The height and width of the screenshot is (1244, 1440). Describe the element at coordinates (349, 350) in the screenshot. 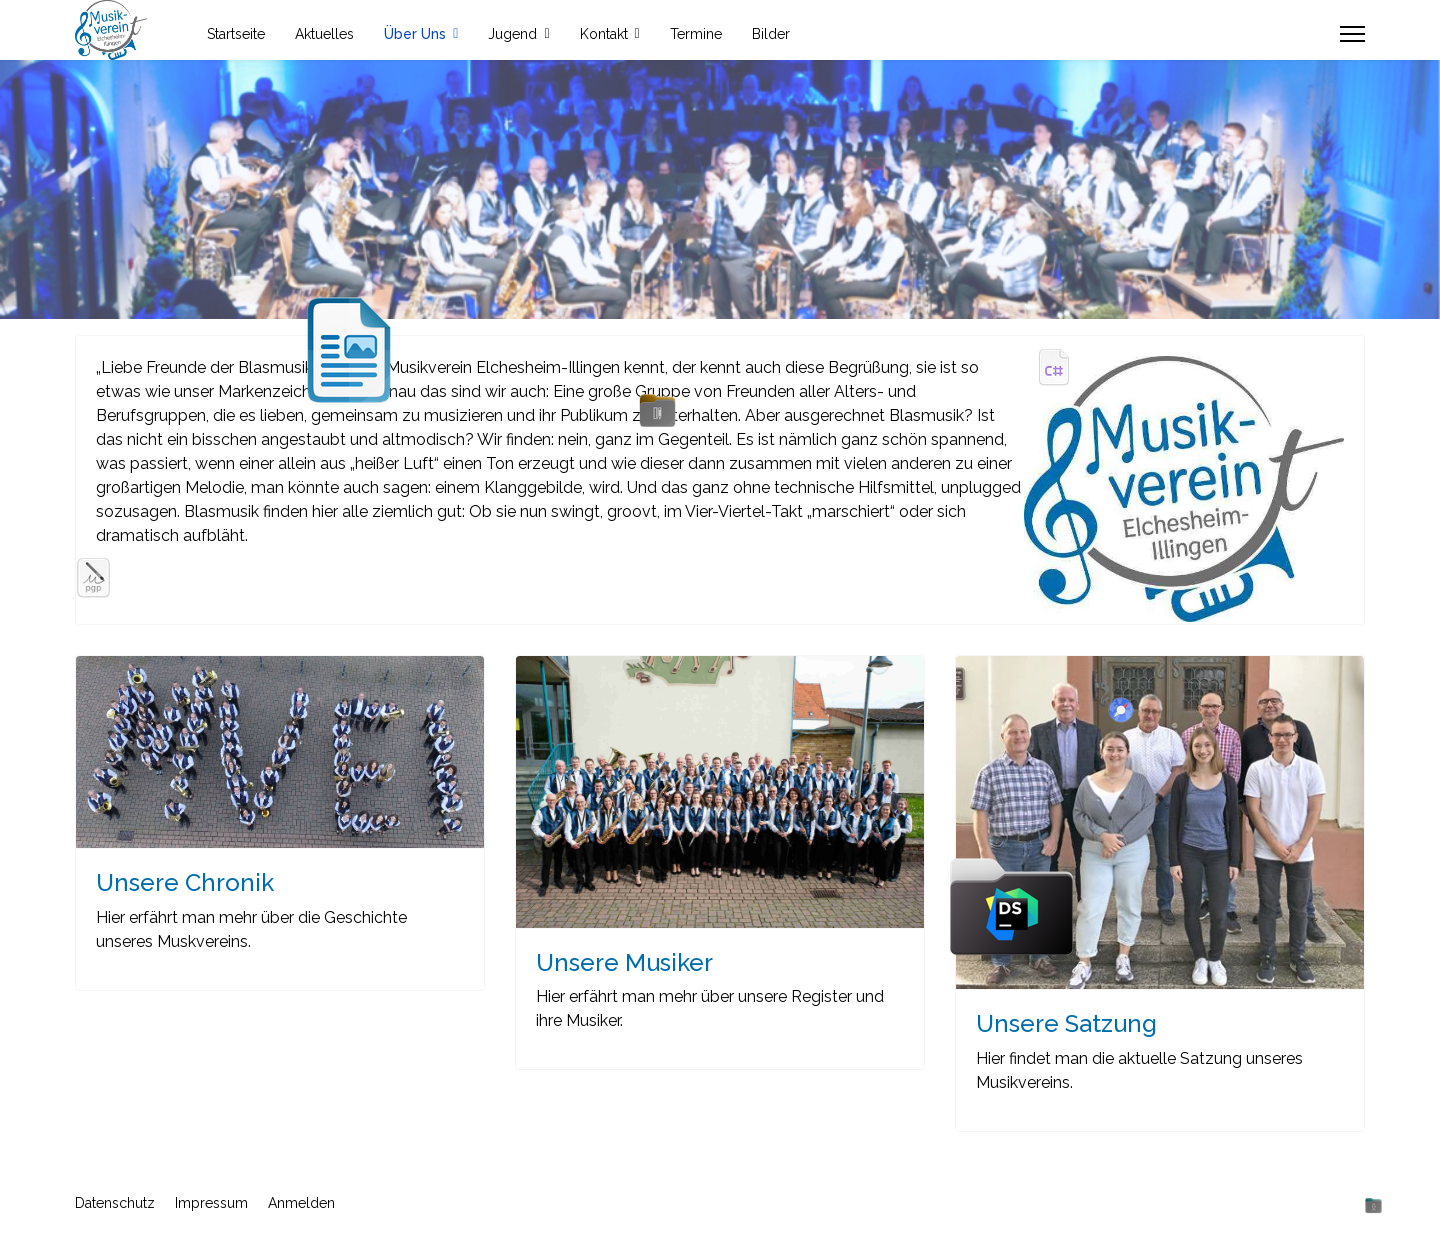

I see `libreoffice writer document template file` at that location.